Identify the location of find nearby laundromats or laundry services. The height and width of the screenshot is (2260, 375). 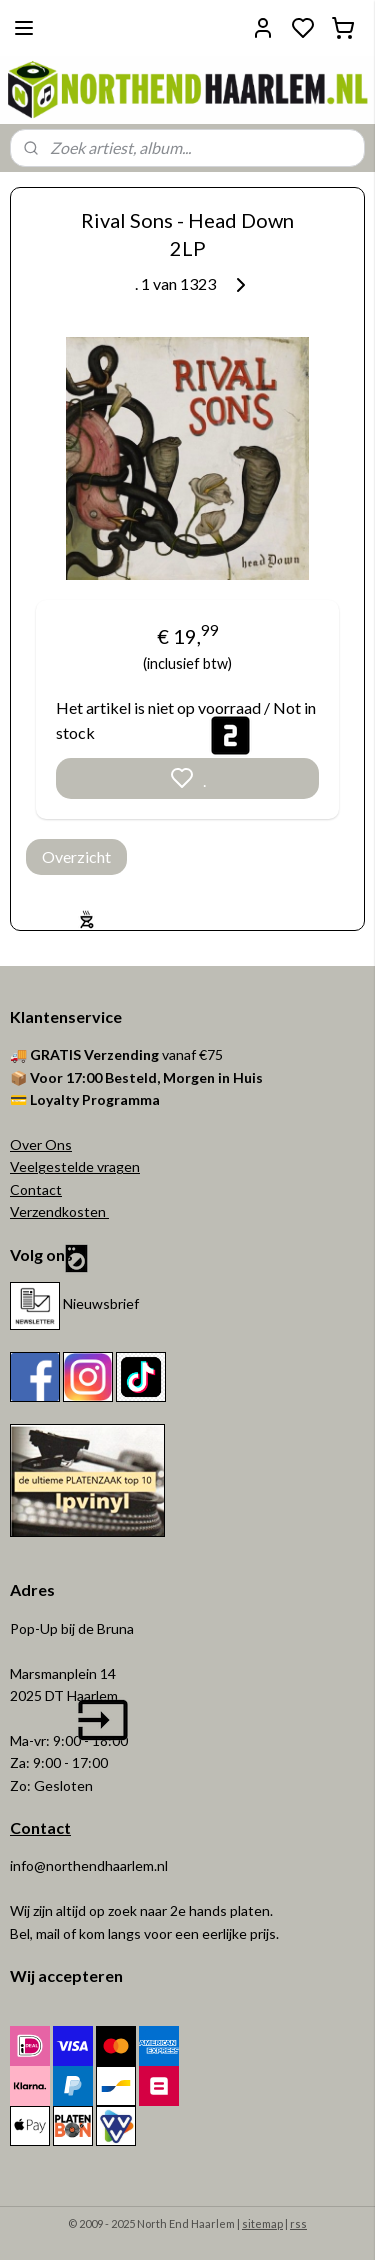
(76, 1258).